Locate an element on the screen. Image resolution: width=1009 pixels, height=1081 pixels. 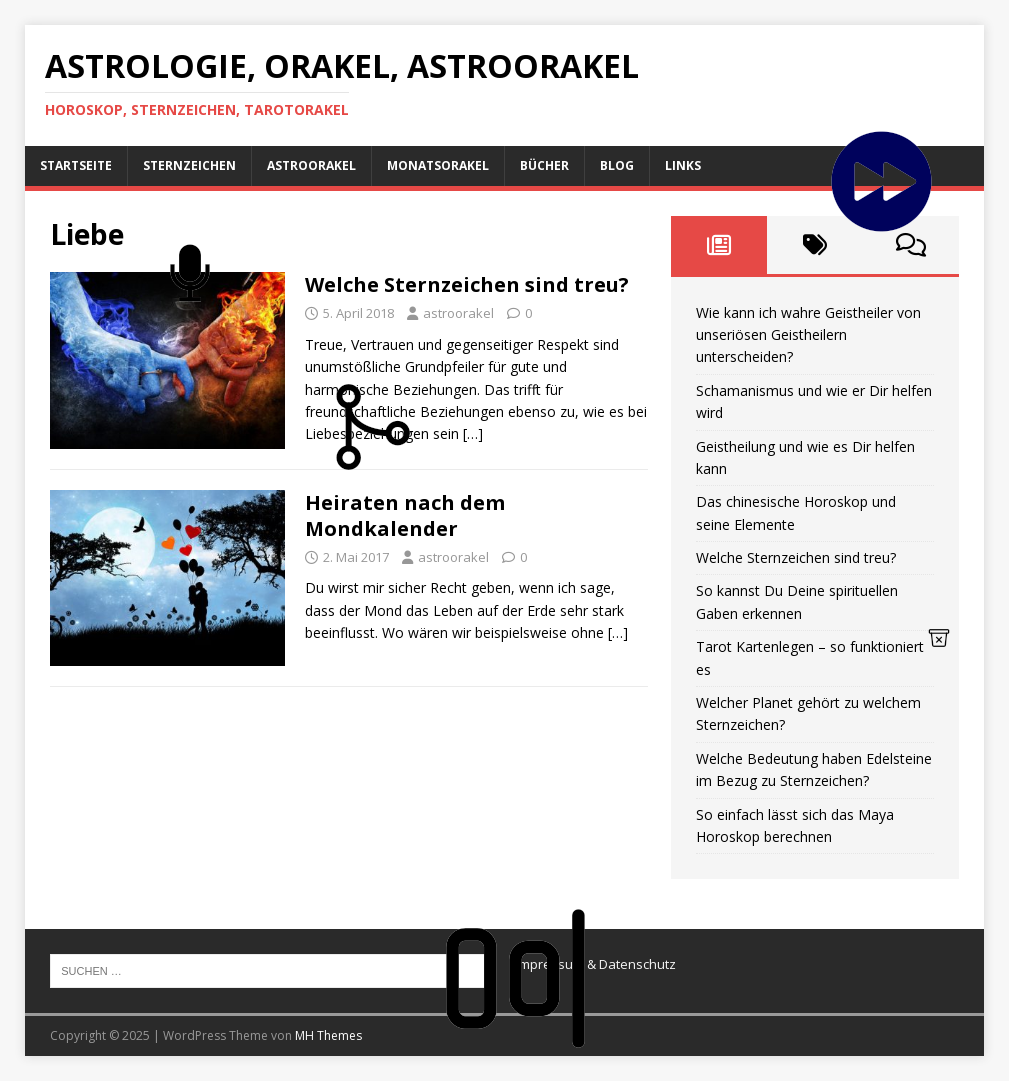
align elements to the end of the horizontal axis is located at coordinates (515, 978).